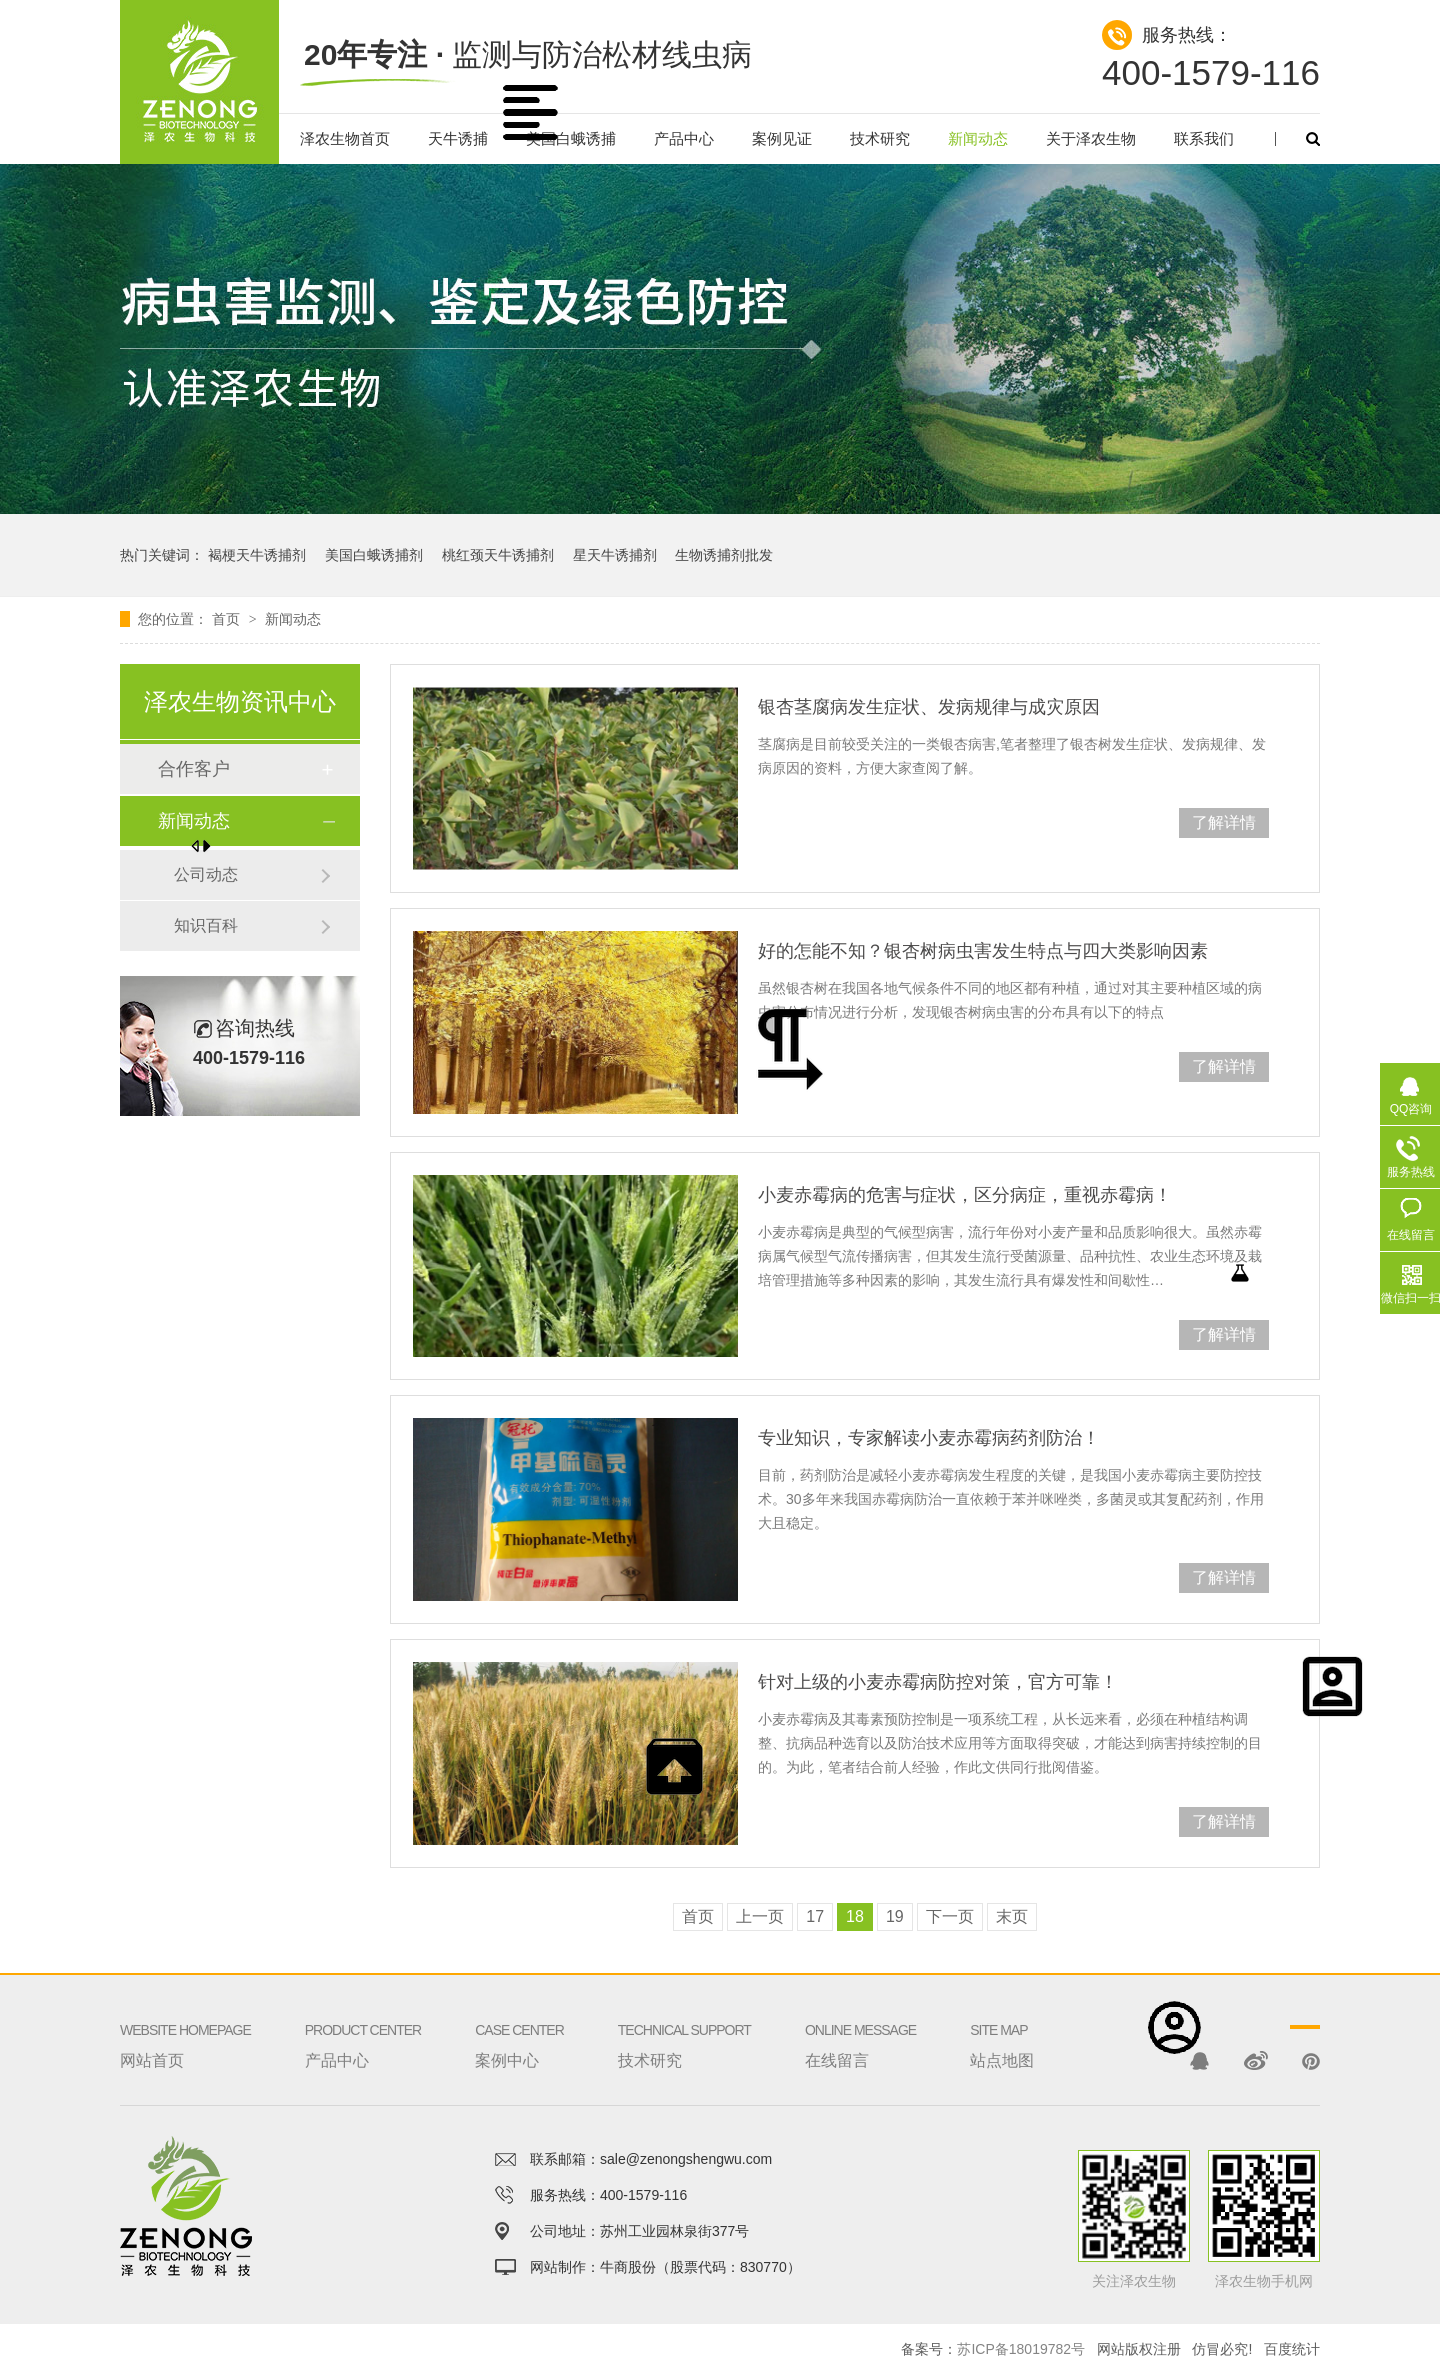 This screenshot has width=1440, height=2375. Describe the element at coordinates (201, 846) in the screenshot. I see `switch to the left panel or view` at that location.